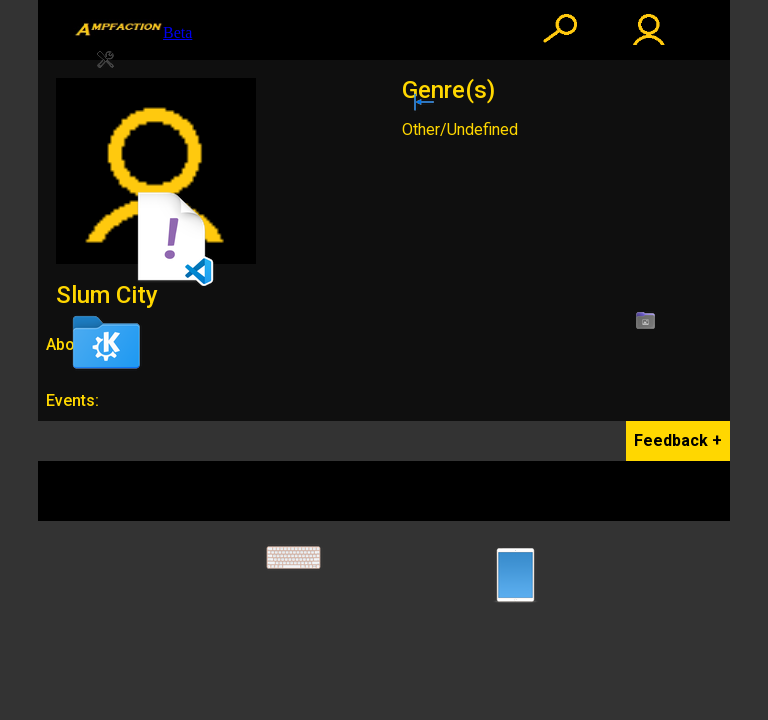 This screenshot has height=720, width=768. I want to click on yaml file type in Visual Studio Code, so click(171, 238).